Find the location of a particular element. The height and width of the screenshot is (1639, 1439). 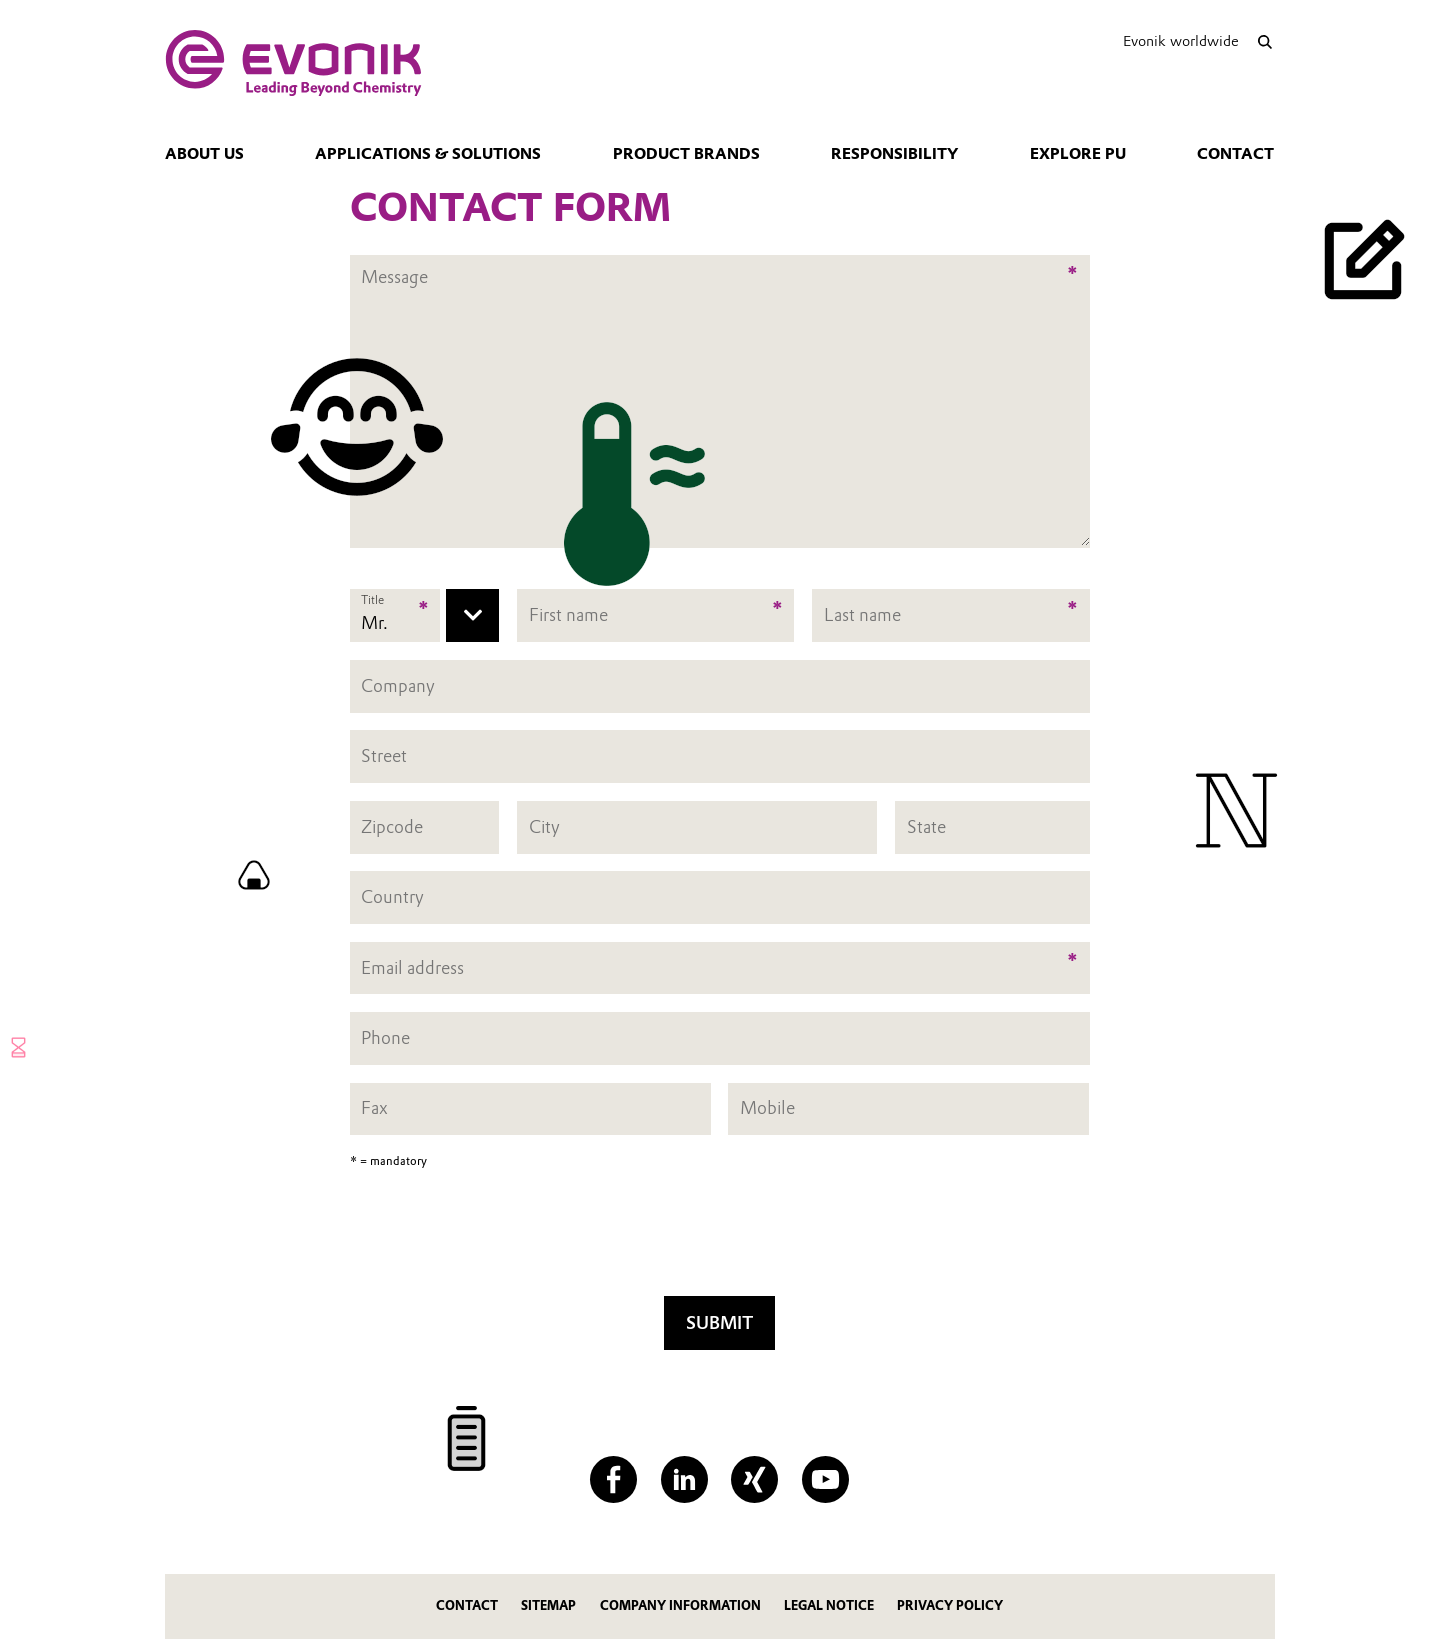

indicates high temperature or heat warning is located at coordinates (613, 494).